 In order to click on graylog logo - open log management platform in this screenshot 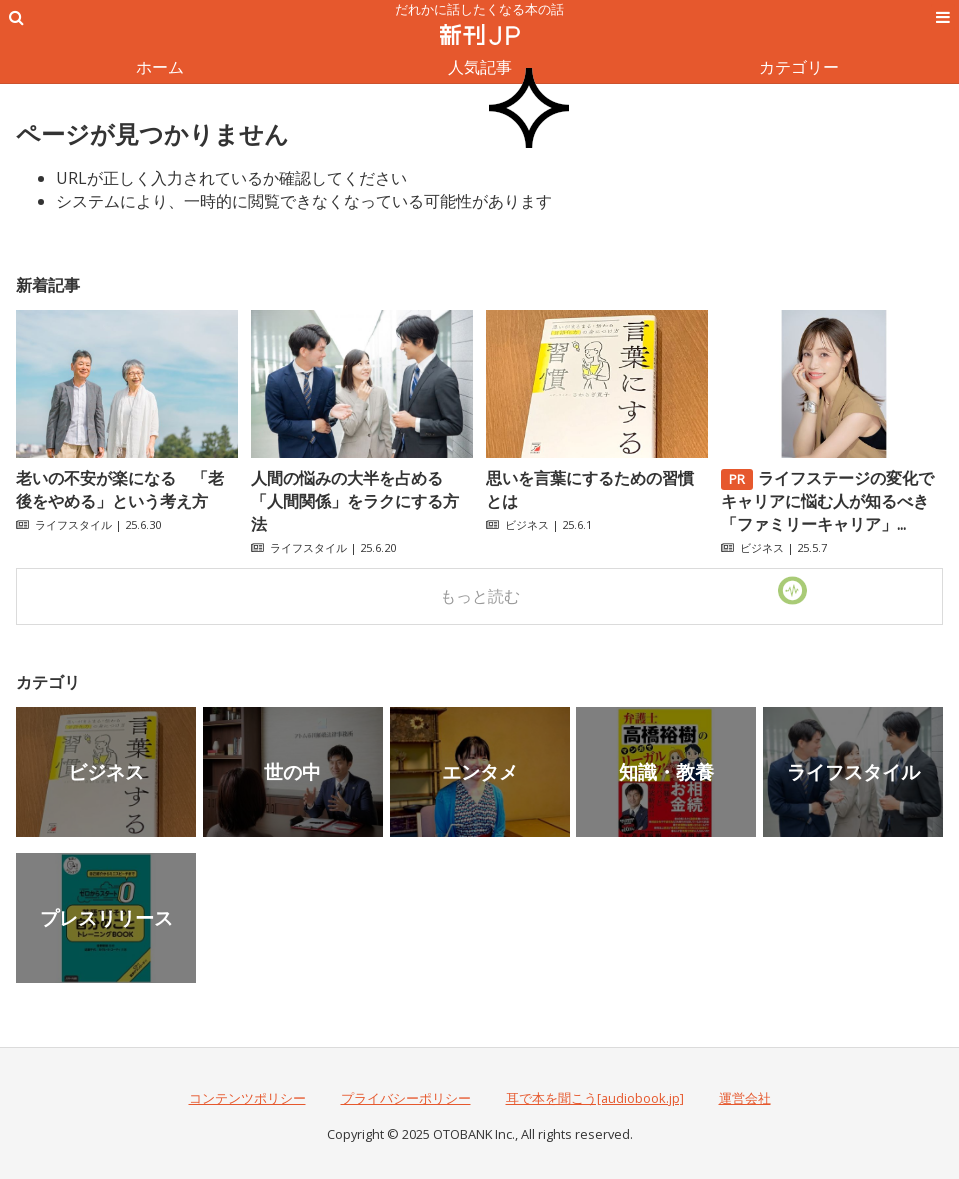, I will do `click(792, 590)`.